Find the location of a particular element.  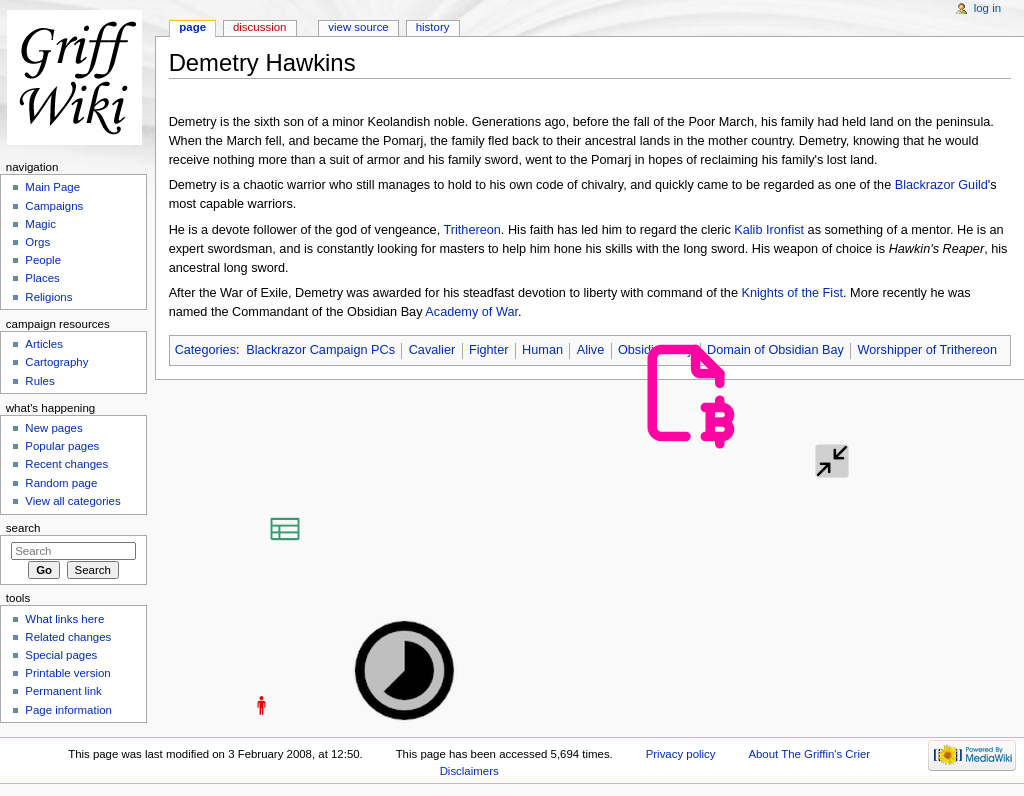

access timelapse camera mode is located at coordinates (404, 670).